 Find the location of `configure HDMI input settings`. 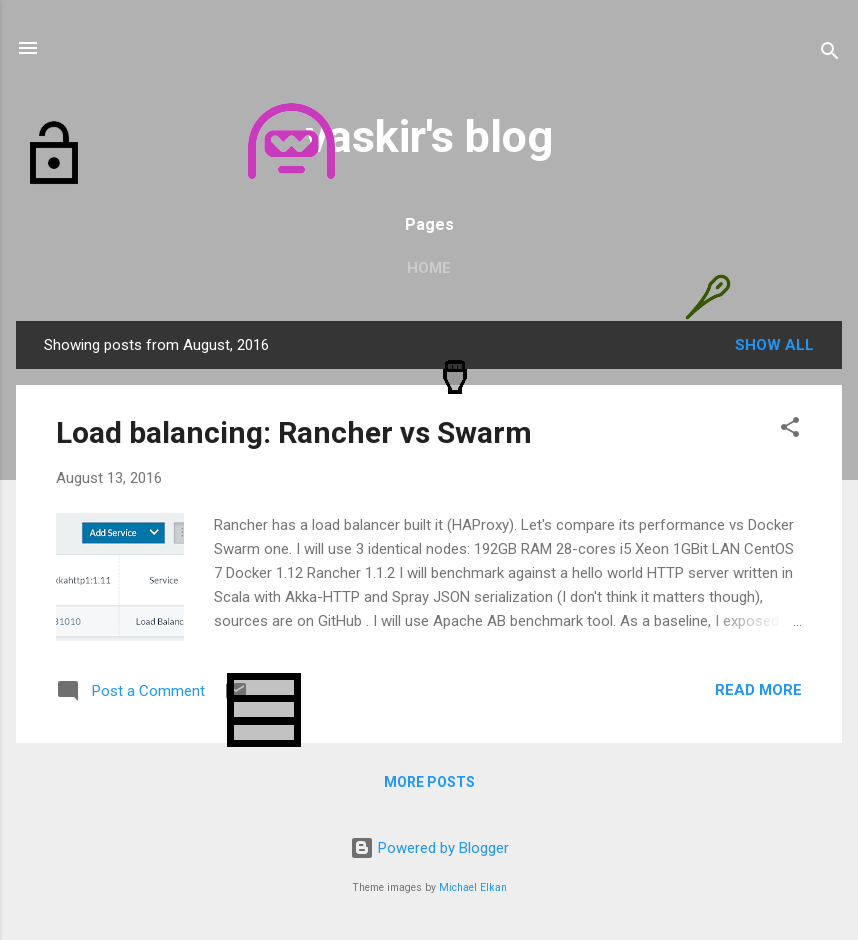

configure HDMI input settings is located at coordinates (455, 377).